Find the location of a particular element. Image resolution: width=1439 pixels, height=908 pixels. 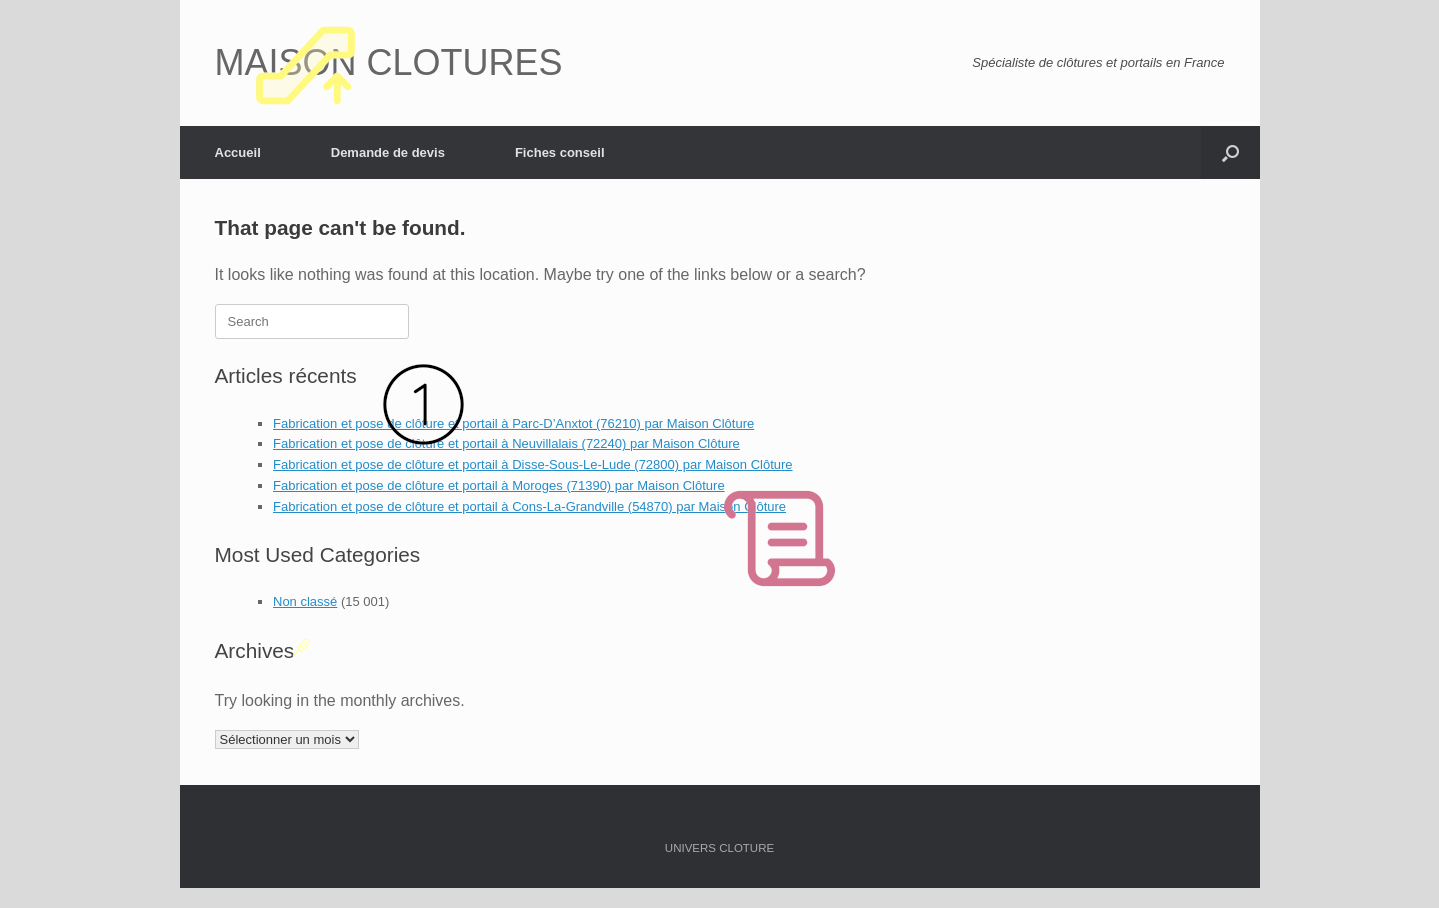

indicates the first step in a sequence or process is located at coordinates (423, 404).